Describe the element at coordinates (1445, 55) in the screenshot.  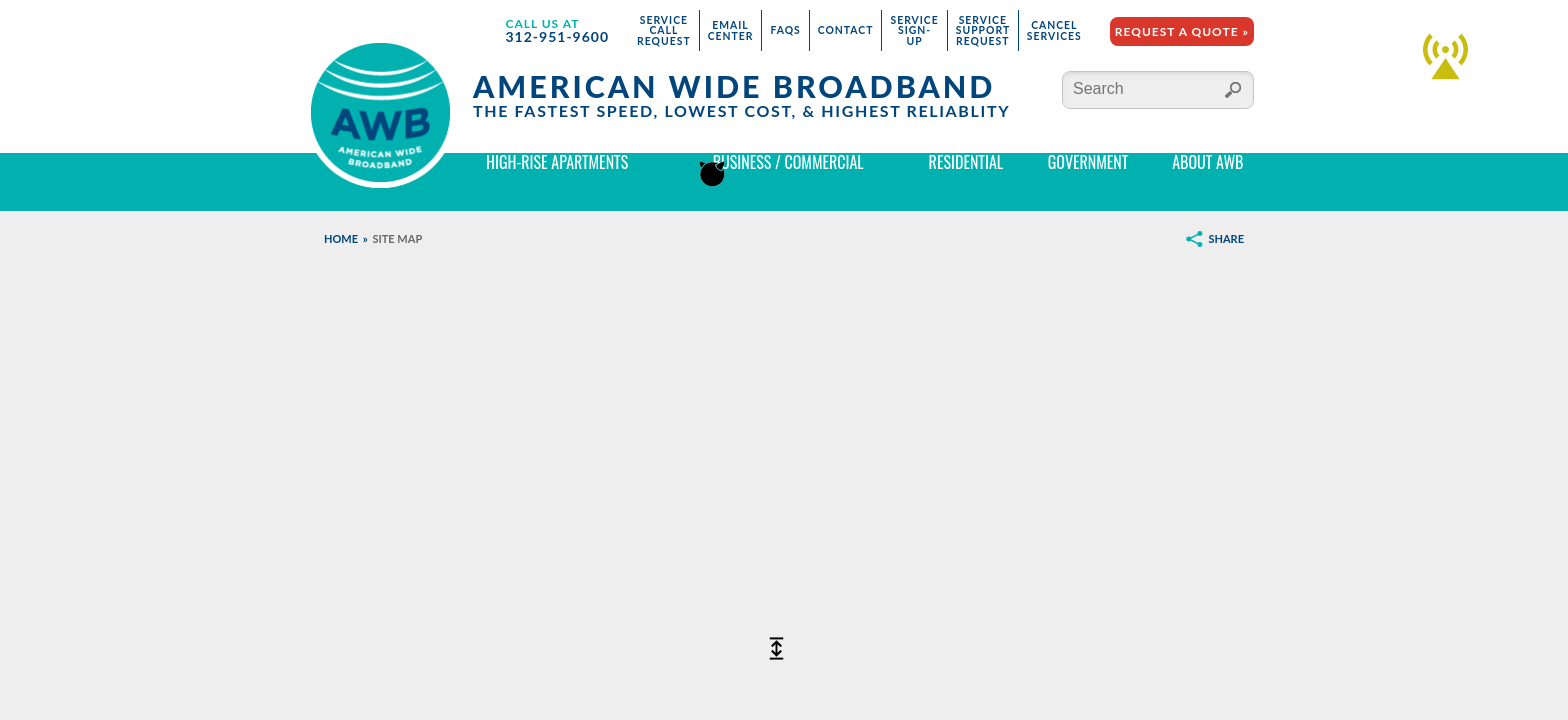
I see `access wireless network or broadcasting settings` at that location.